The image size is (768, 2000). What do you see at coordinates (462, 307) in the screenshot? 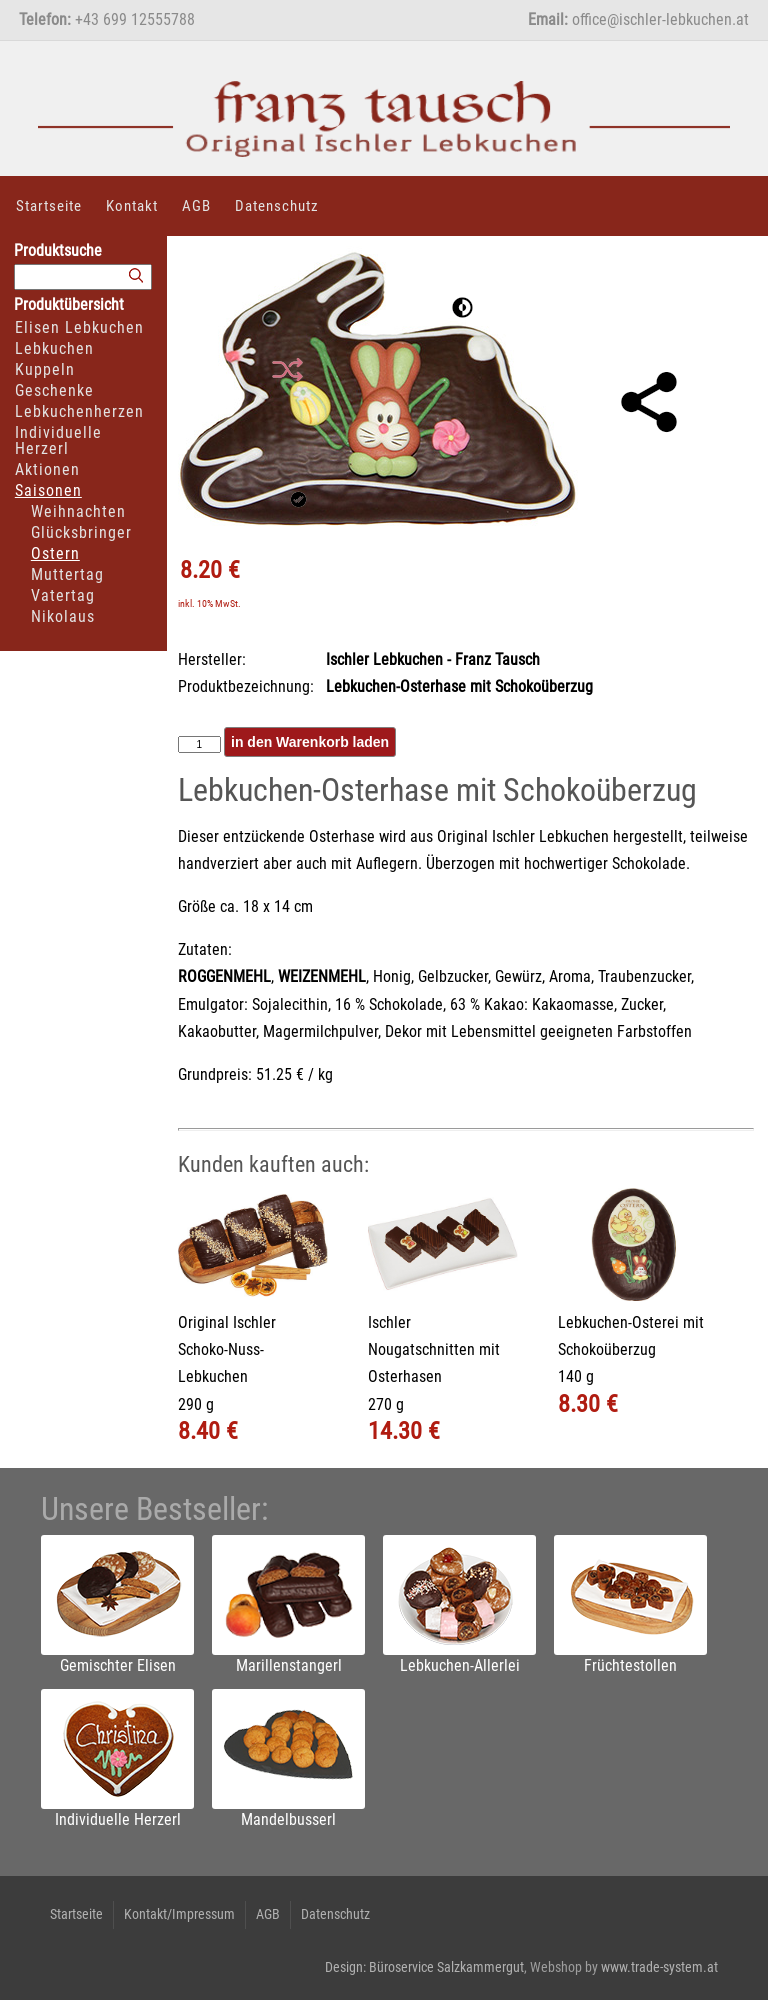
I see `toggle invert colors mode` at bounding box center [462, 307].